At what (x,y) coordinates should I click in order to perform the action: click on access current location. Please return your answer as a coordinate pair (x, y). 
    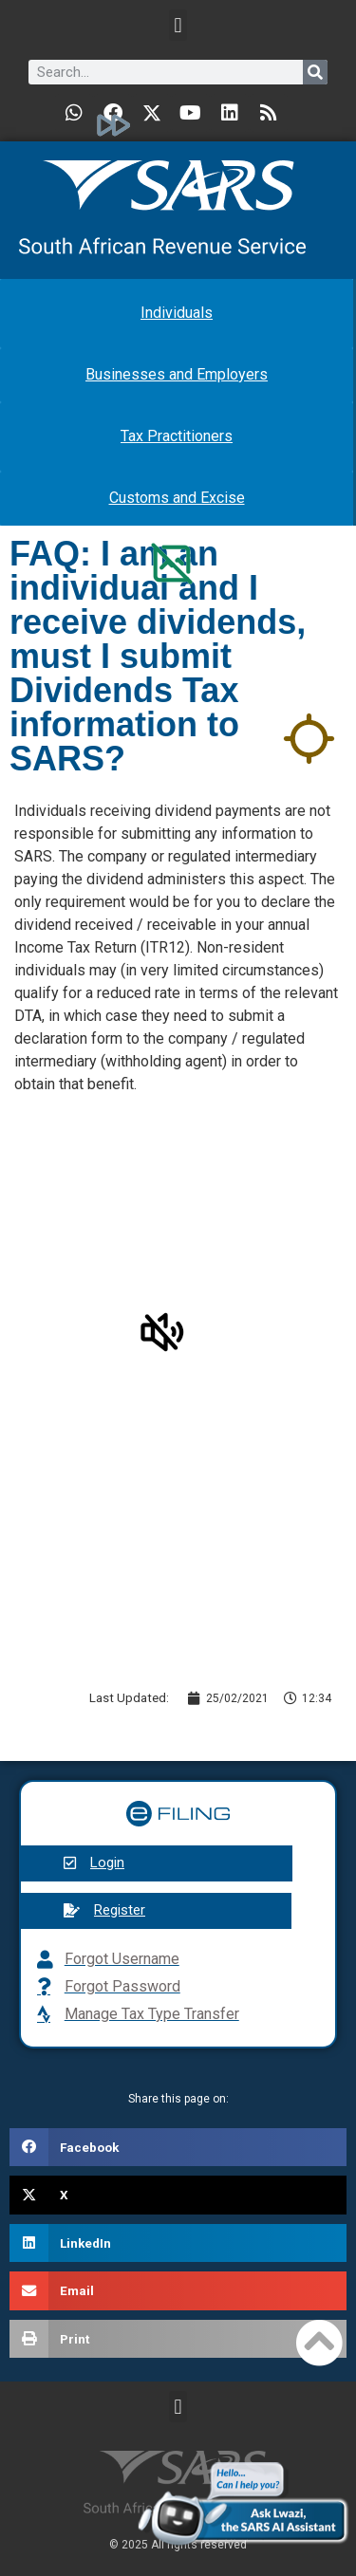
    Looking at the image, I should click on (309, 738).